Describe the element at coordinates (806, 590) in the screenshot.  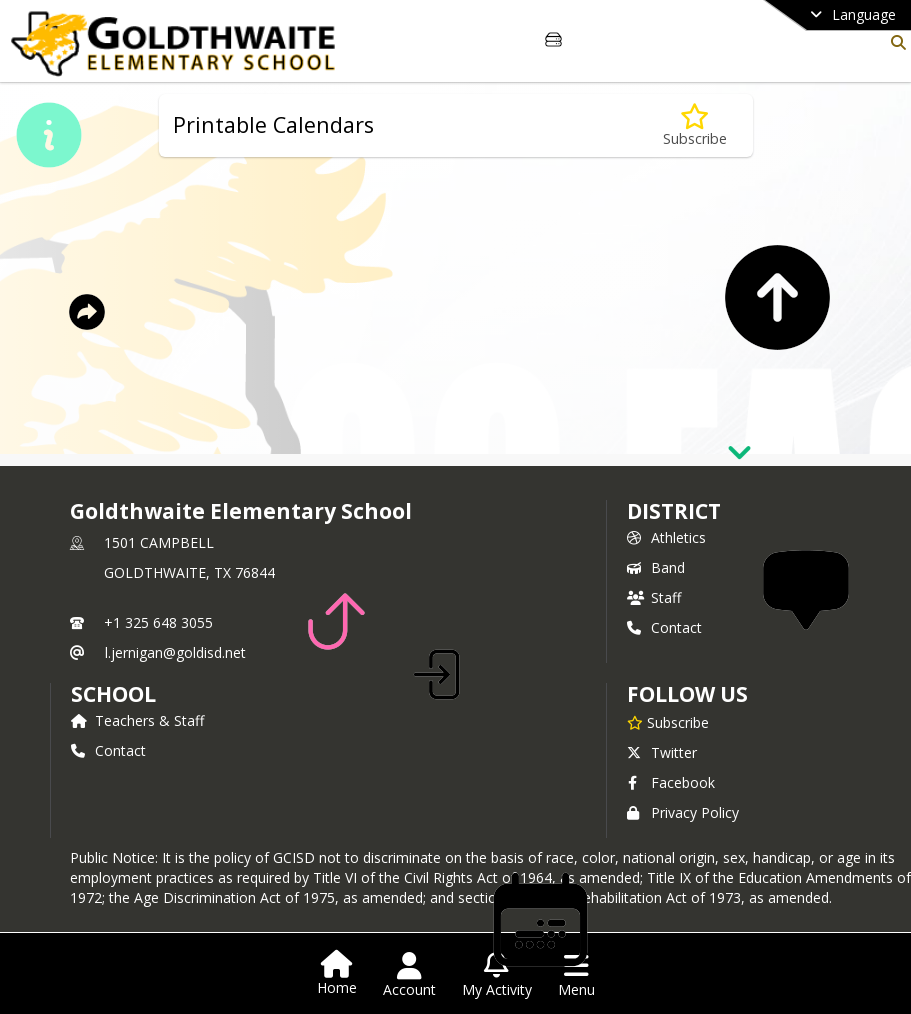
I see `open chat or messaging` at that location.